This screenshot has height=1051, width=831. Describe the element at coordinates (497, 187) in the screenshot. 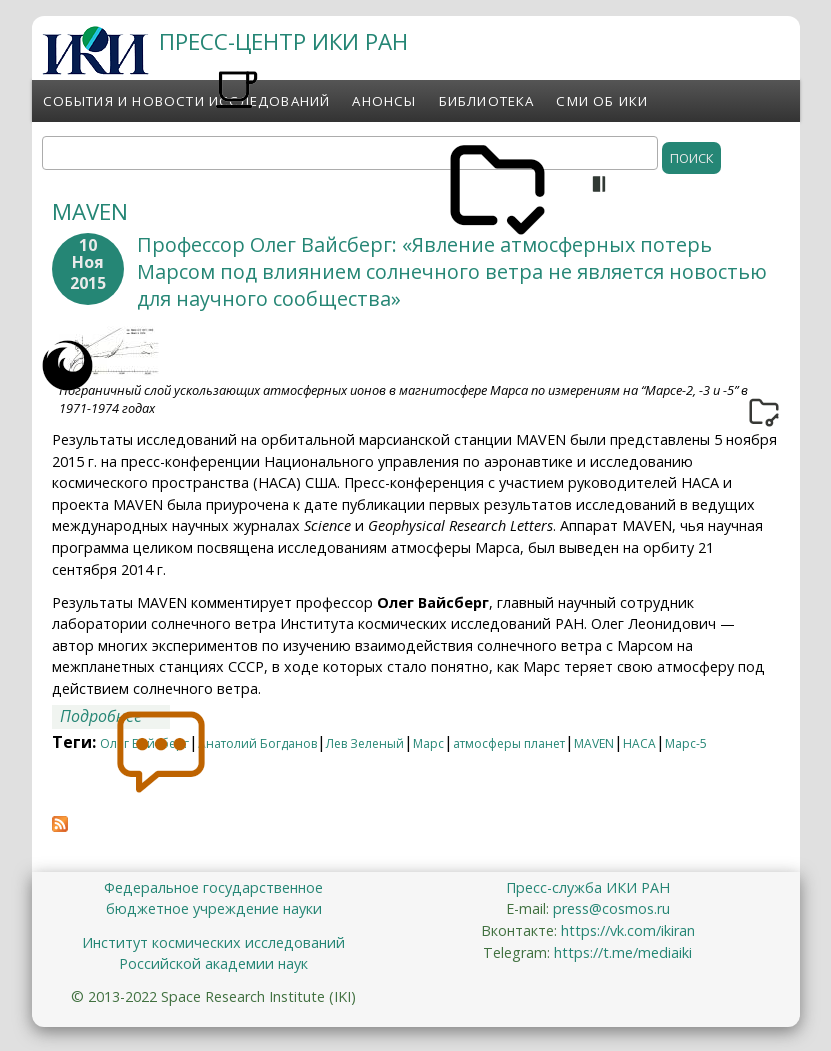

I see `folder successfully verified or validated` at that location.